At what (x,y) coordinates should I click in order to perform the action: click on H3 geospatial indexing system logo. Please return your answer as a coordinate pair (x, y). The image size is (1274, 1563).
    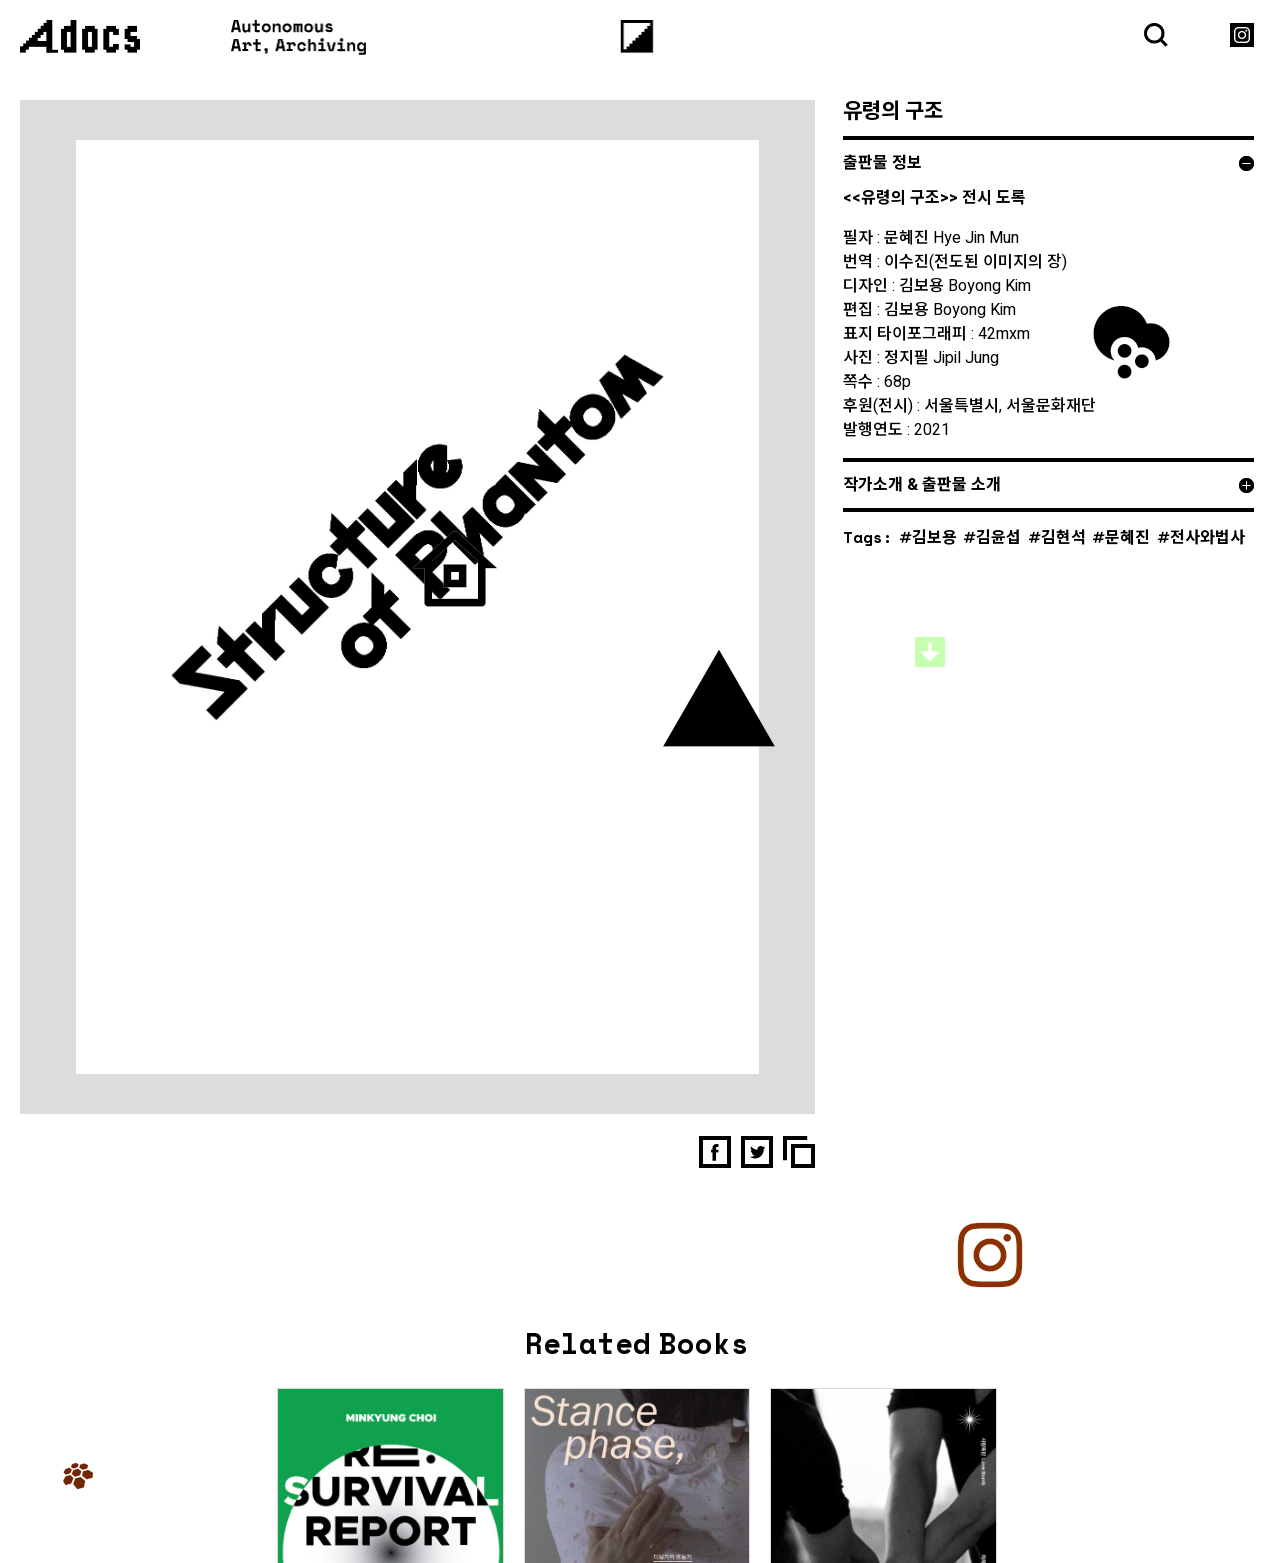
    Looking at the image, I should click on (78, 1476).